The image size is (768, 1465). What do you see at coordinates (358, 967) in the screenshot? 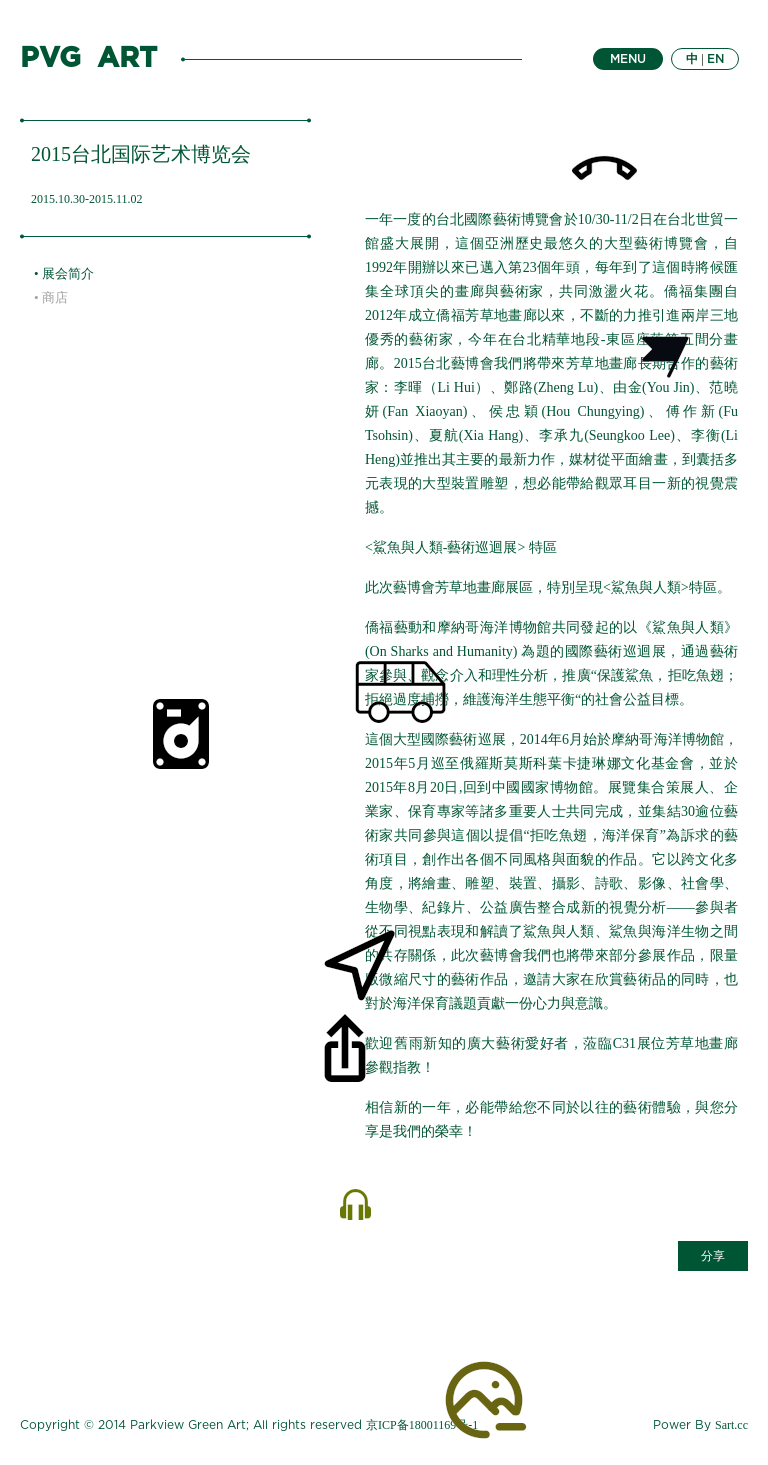
I see `access navigation or directions` at bounding box center [358, 967].